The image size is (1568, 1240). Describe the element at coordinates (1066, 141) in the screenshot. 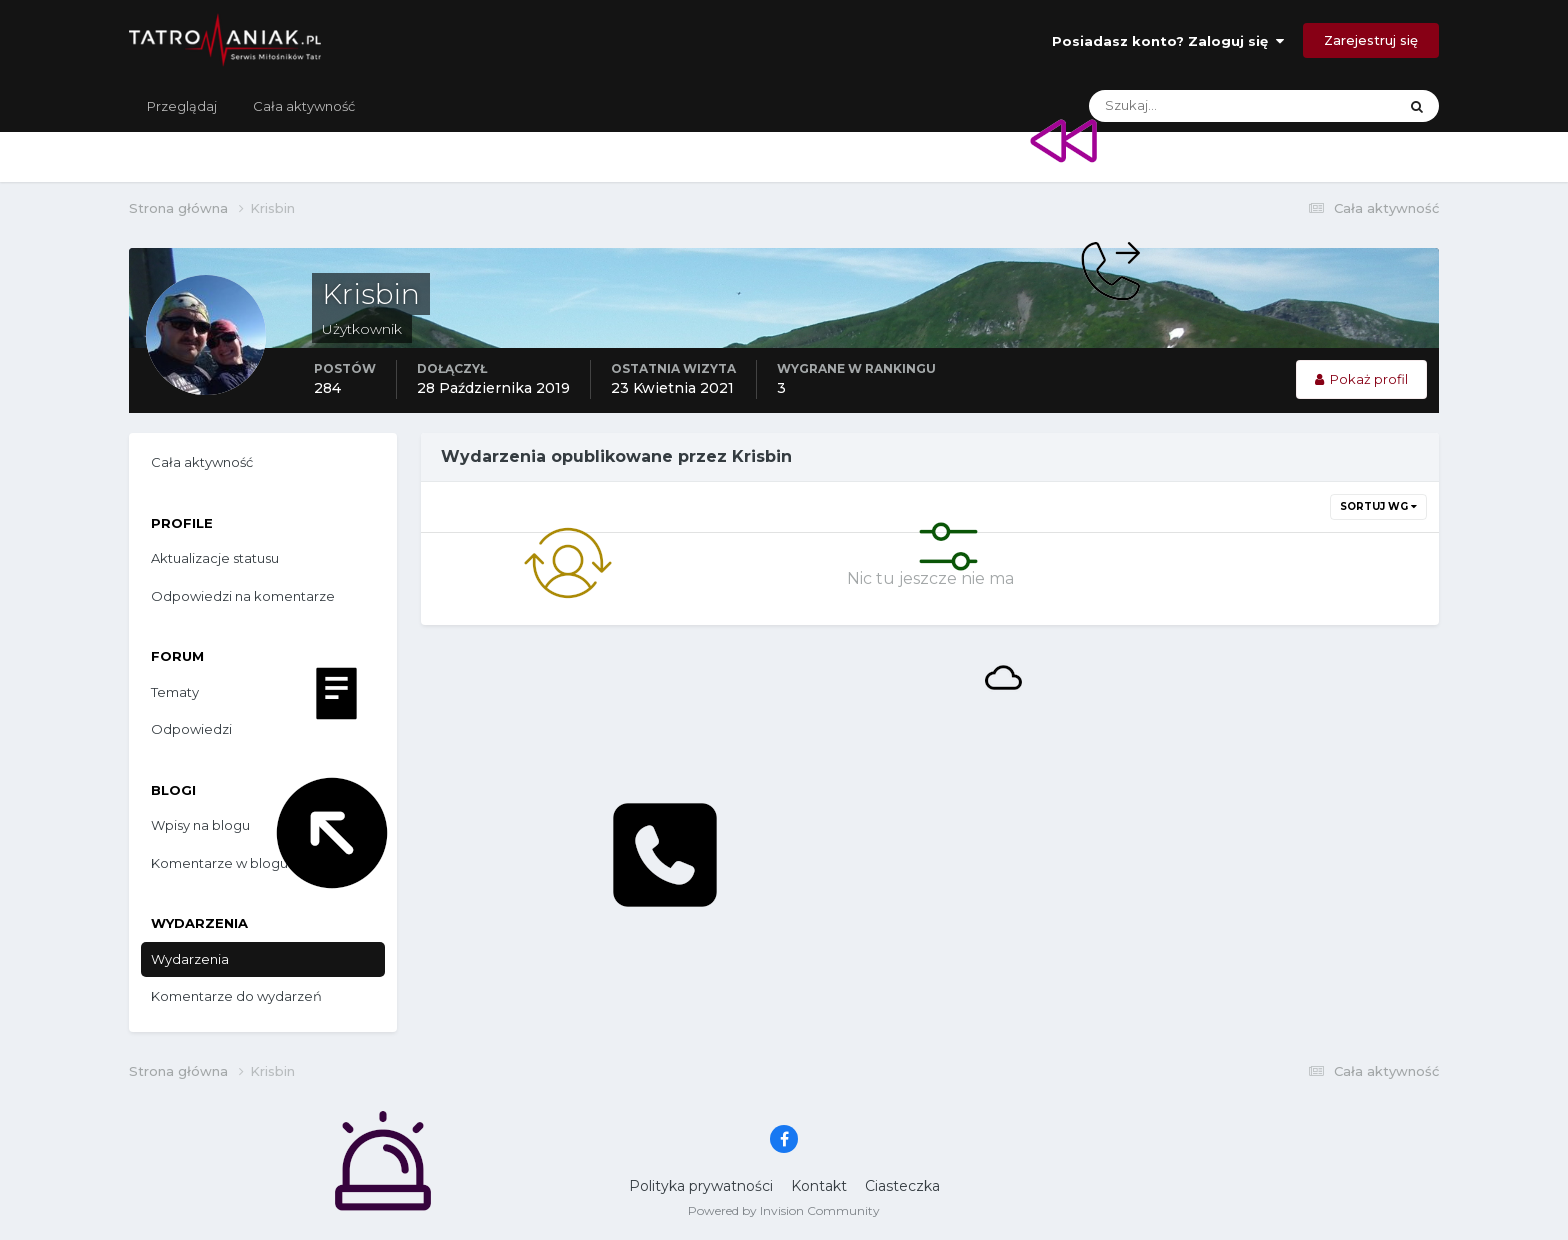

I see `rewind media or skip backward` at that location.